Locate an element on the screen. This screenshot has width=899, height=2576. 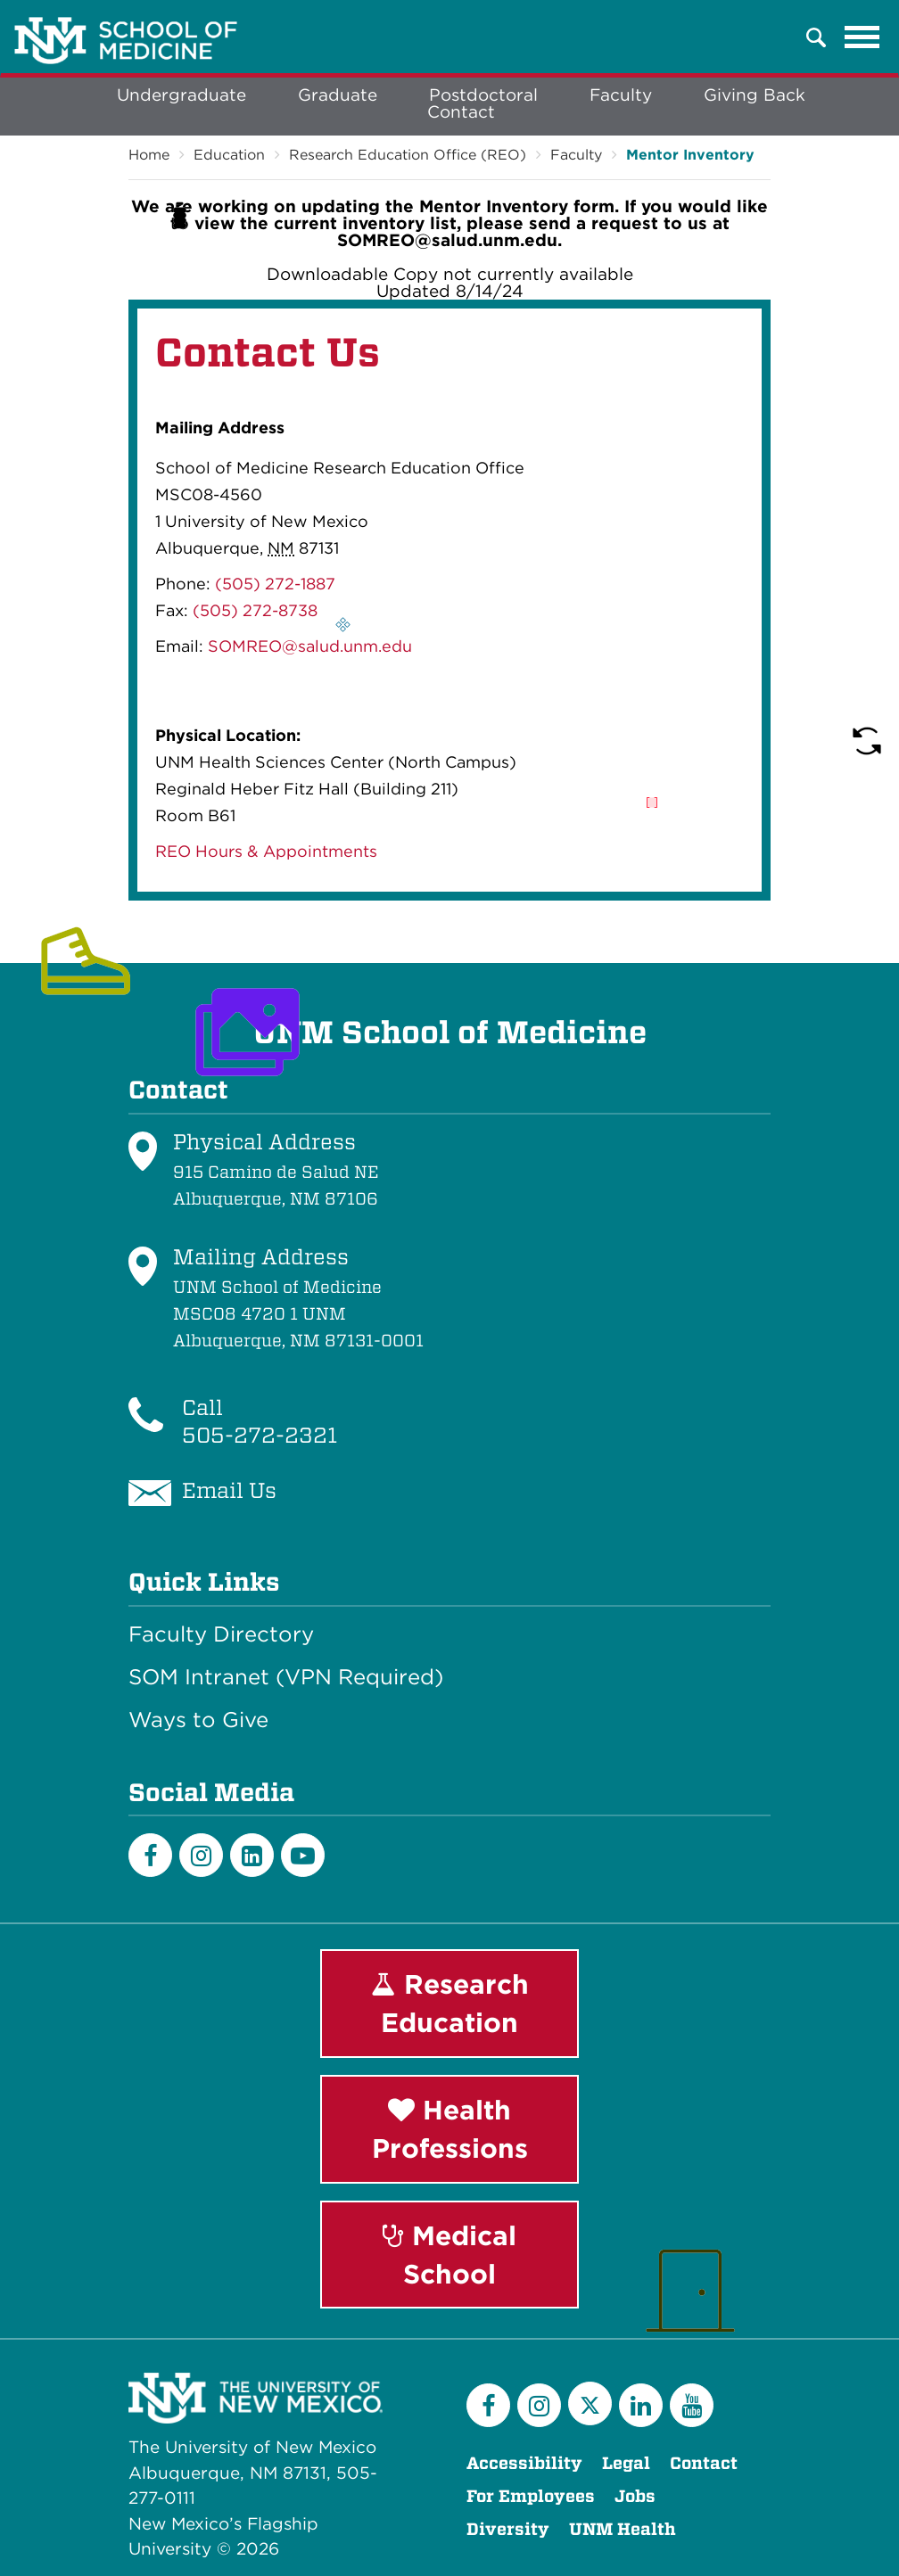
access quick actions or app grid is located at coordinates (342, 624).